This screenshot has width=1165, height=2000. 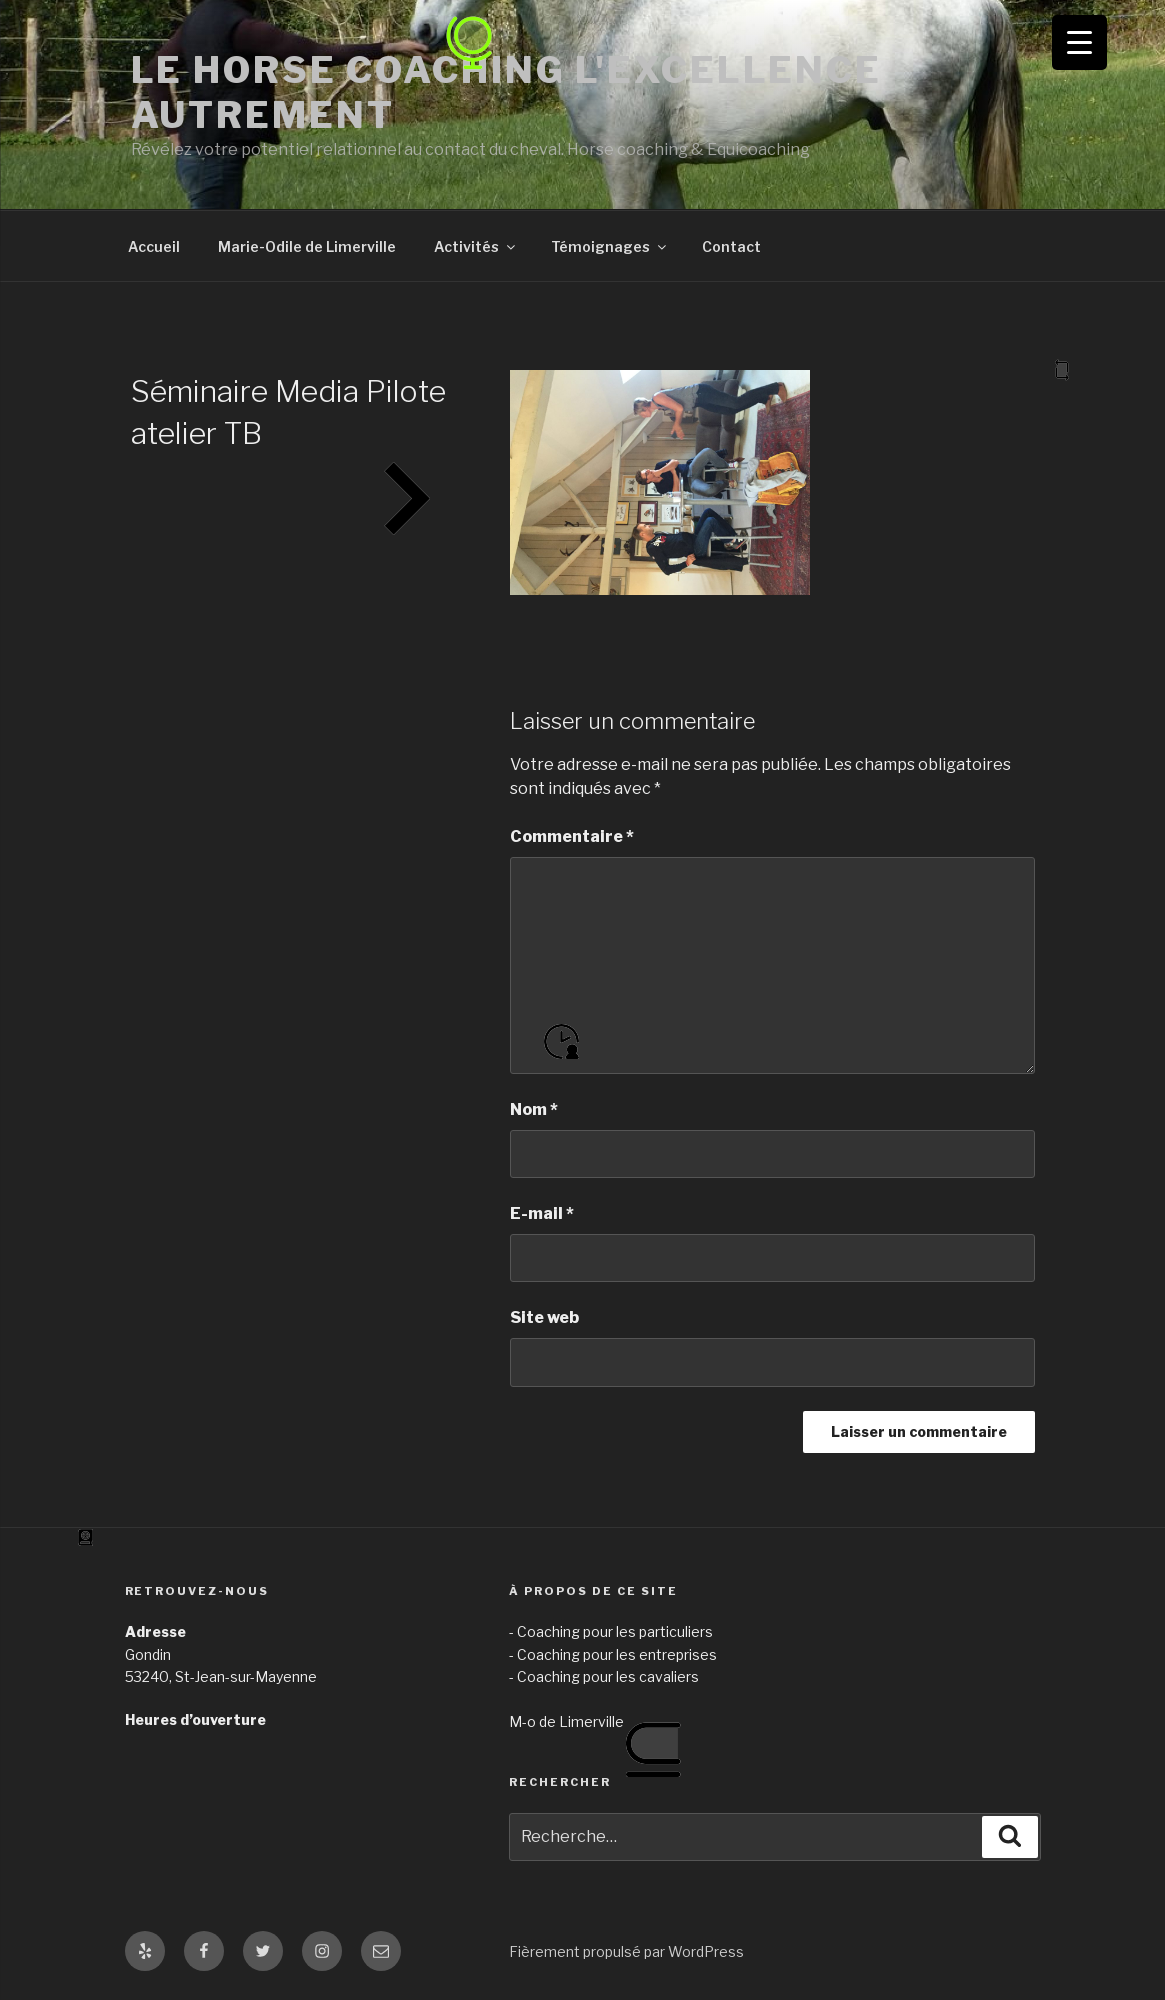 I want to click on rotate your device orientation, so click(x=1062, y=370).